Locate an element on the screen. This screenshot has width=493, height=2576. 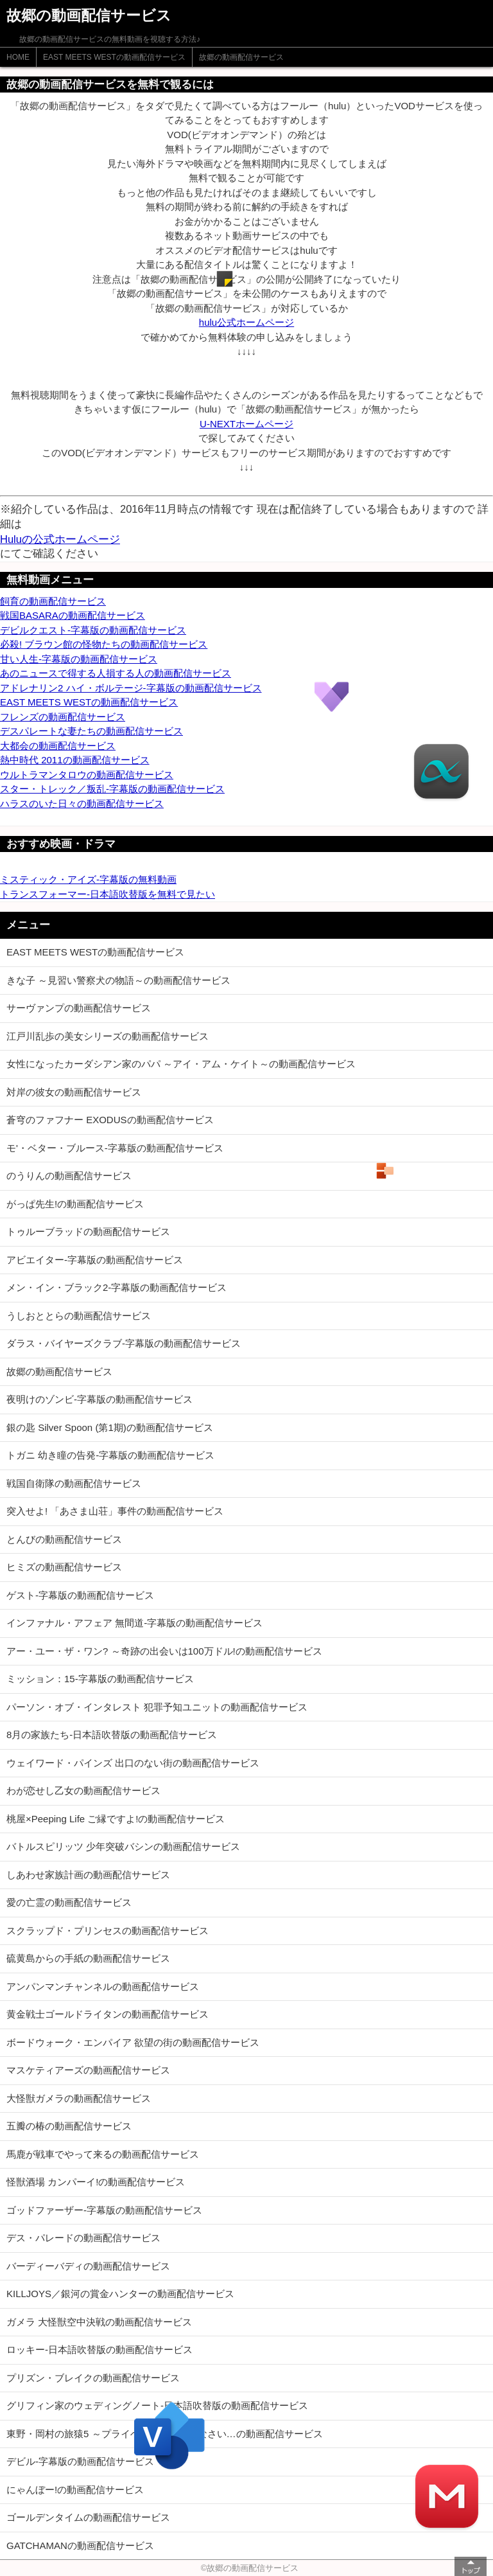
open Microsoft Visio application is located at coordinates (171, 2437).